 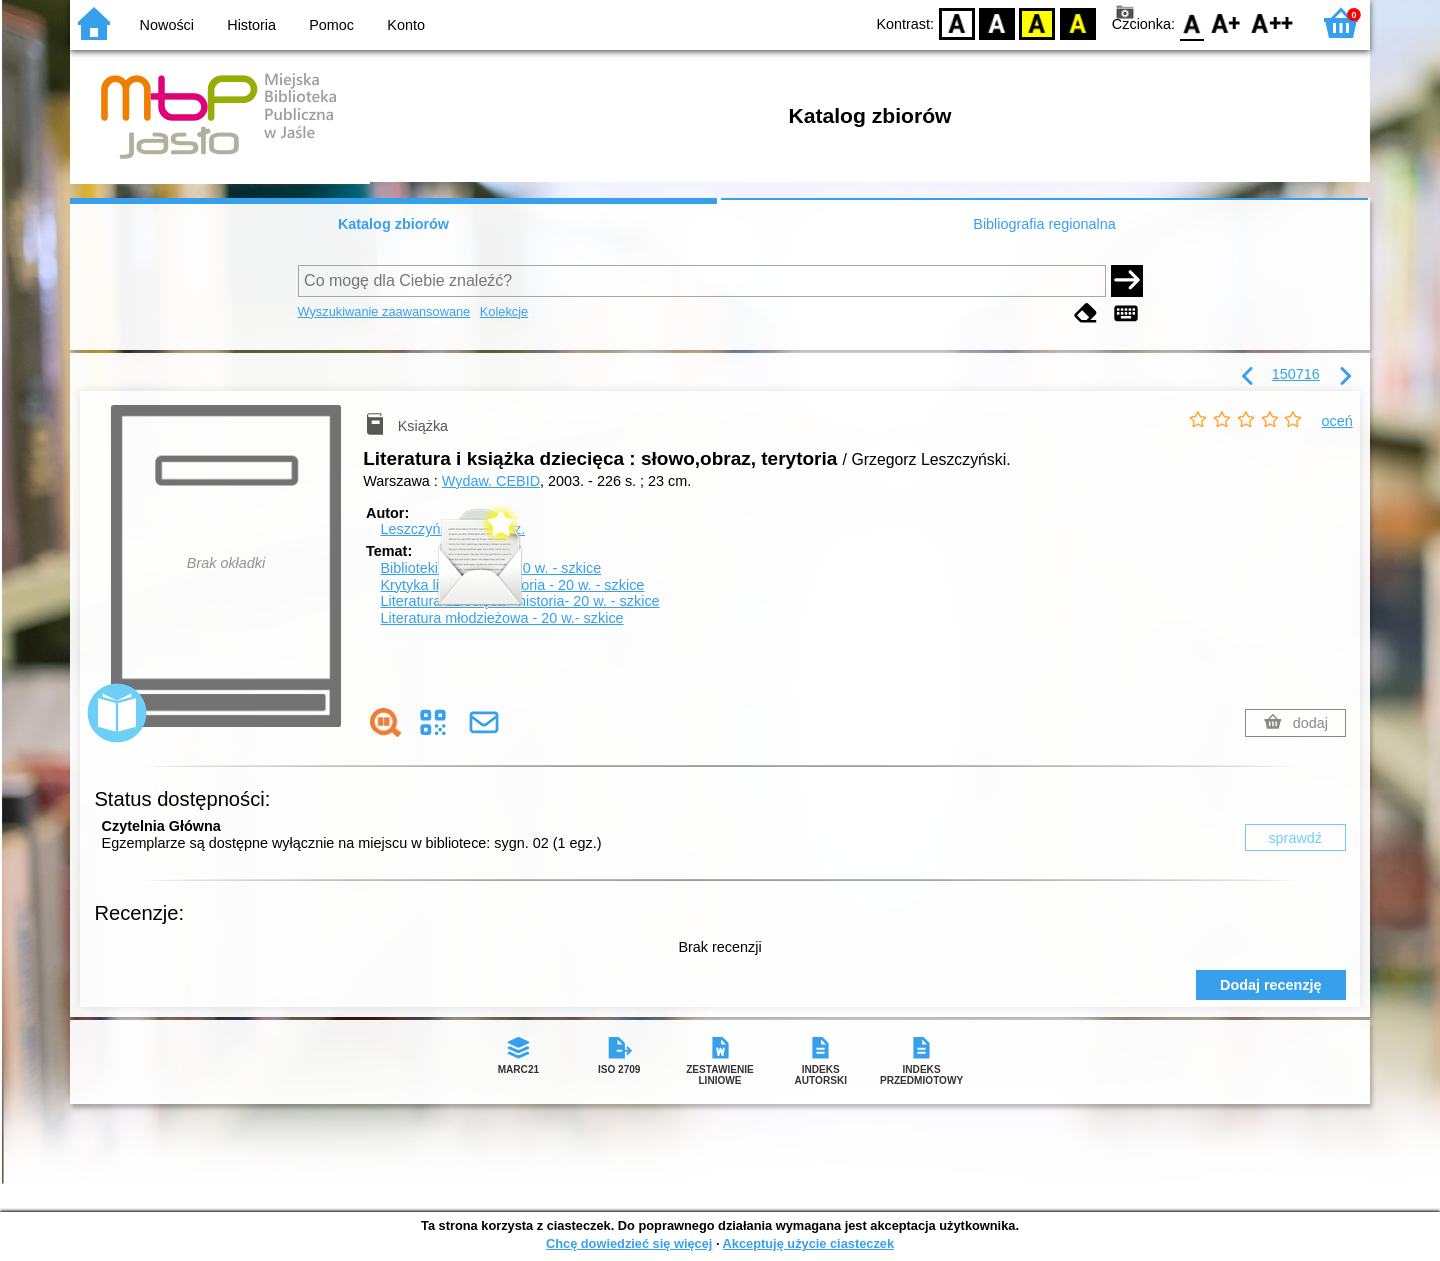 What do you see at coordinates (1125, 12) in the screenshot?
I see `view smart folder with automated rules` at bounding box center [1125, 12].